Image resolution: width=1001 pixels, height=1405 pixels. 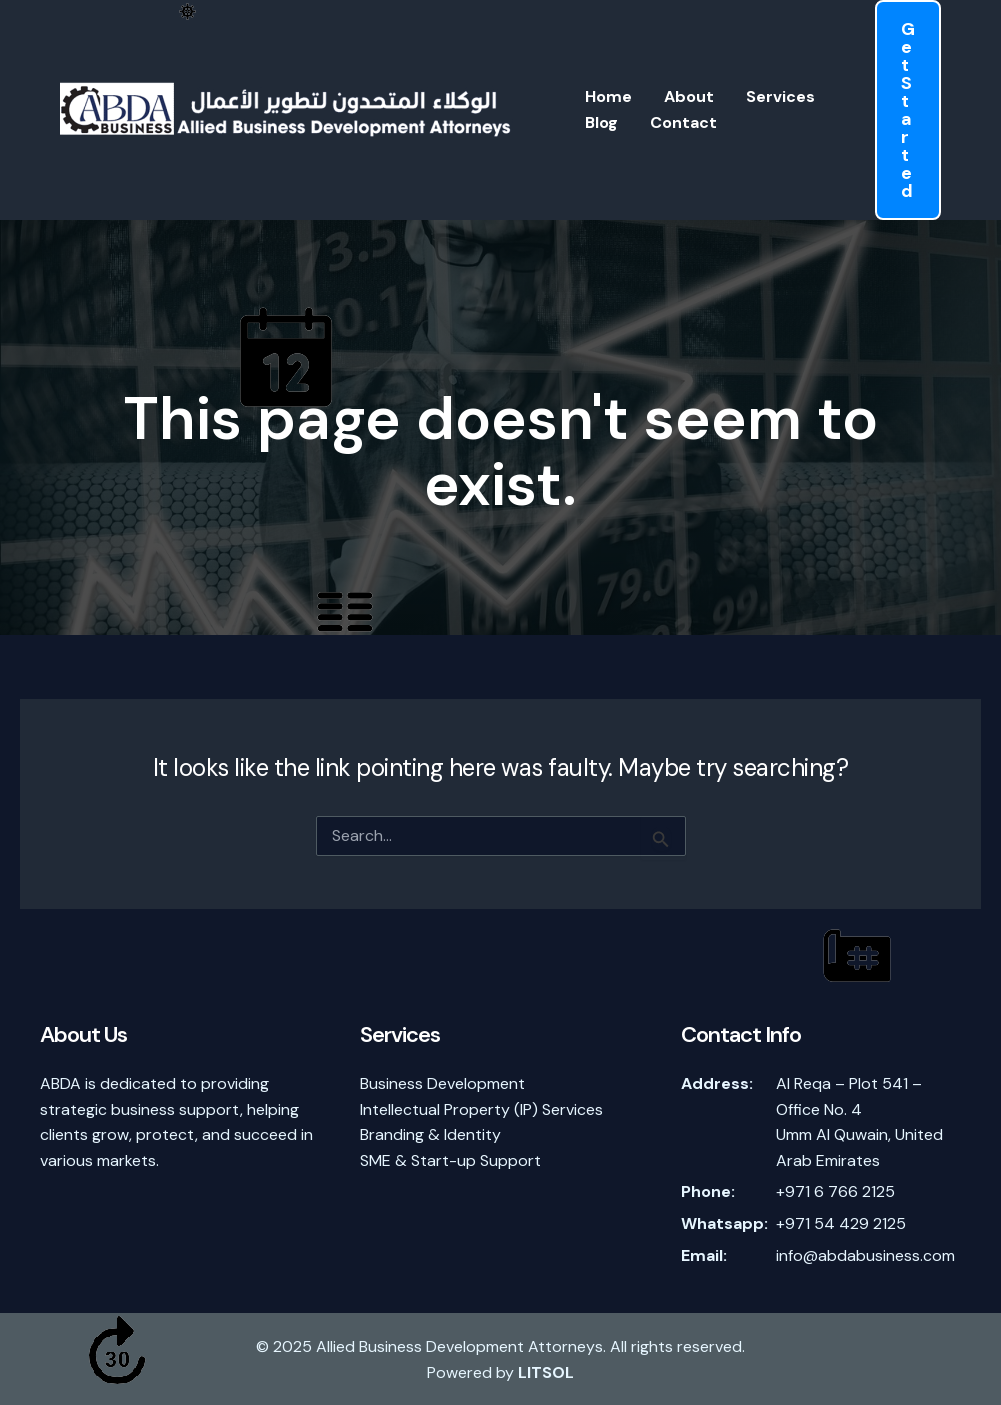 What do you see at coordinates (117, 1352) in the screenshot?
I see `skip forward 30 seconds` at bounding box center [117, 1352].